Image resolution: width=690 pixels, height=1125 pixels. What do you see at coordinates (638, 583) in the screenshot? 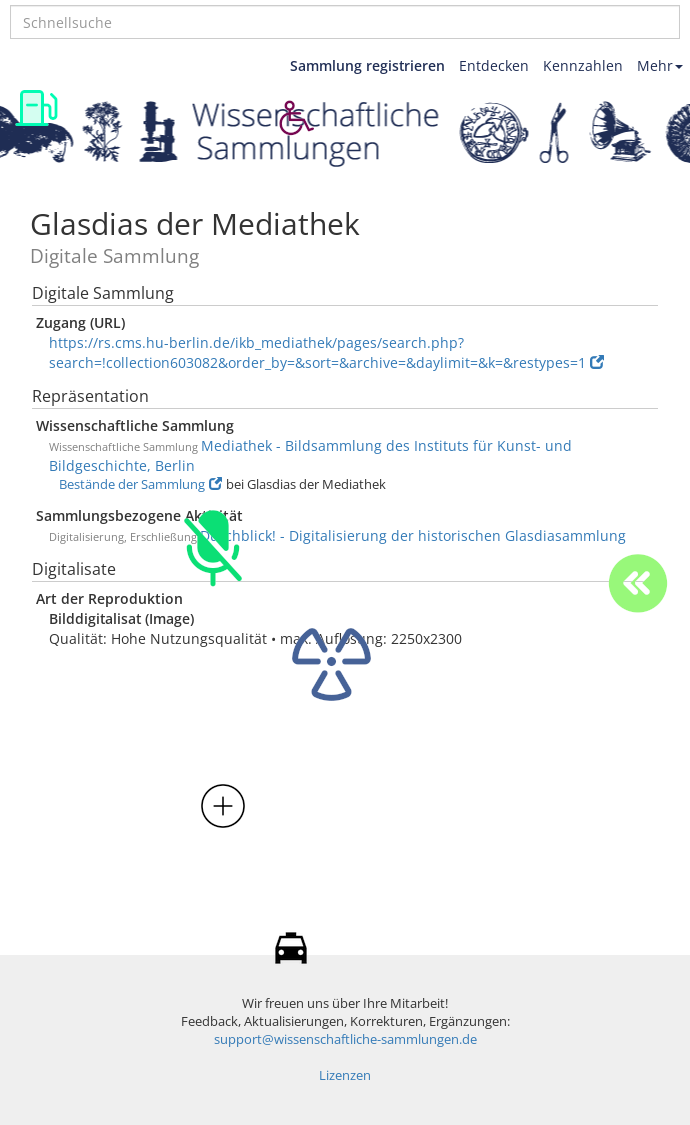
I see `go back to previous section` at bounding box center [638, 583].